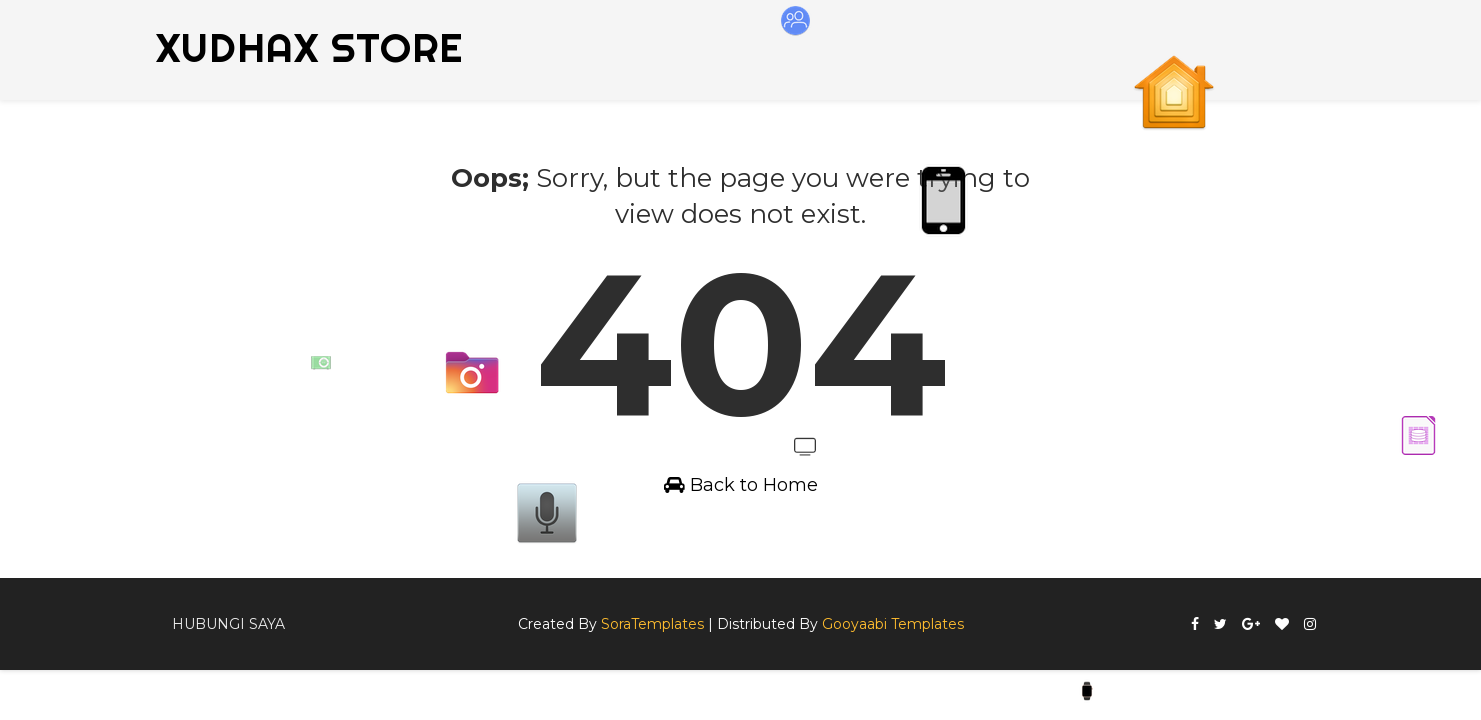 The width and height of the screenshot is (1481, 720). What do you see at coordinates (321, 359) in the screenshot?
I see `iPod shuffle device connected` at bounding box center [321, 359].